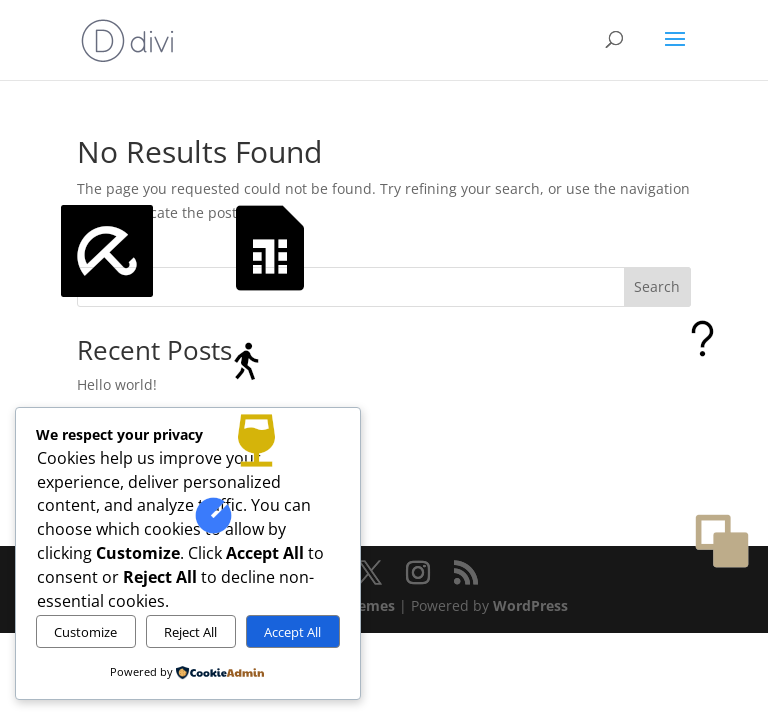 This screenshot has width=768, height=720. Describe the element at coordinates (702, 338) in the screenshot. I see `access help or support information` at that location.